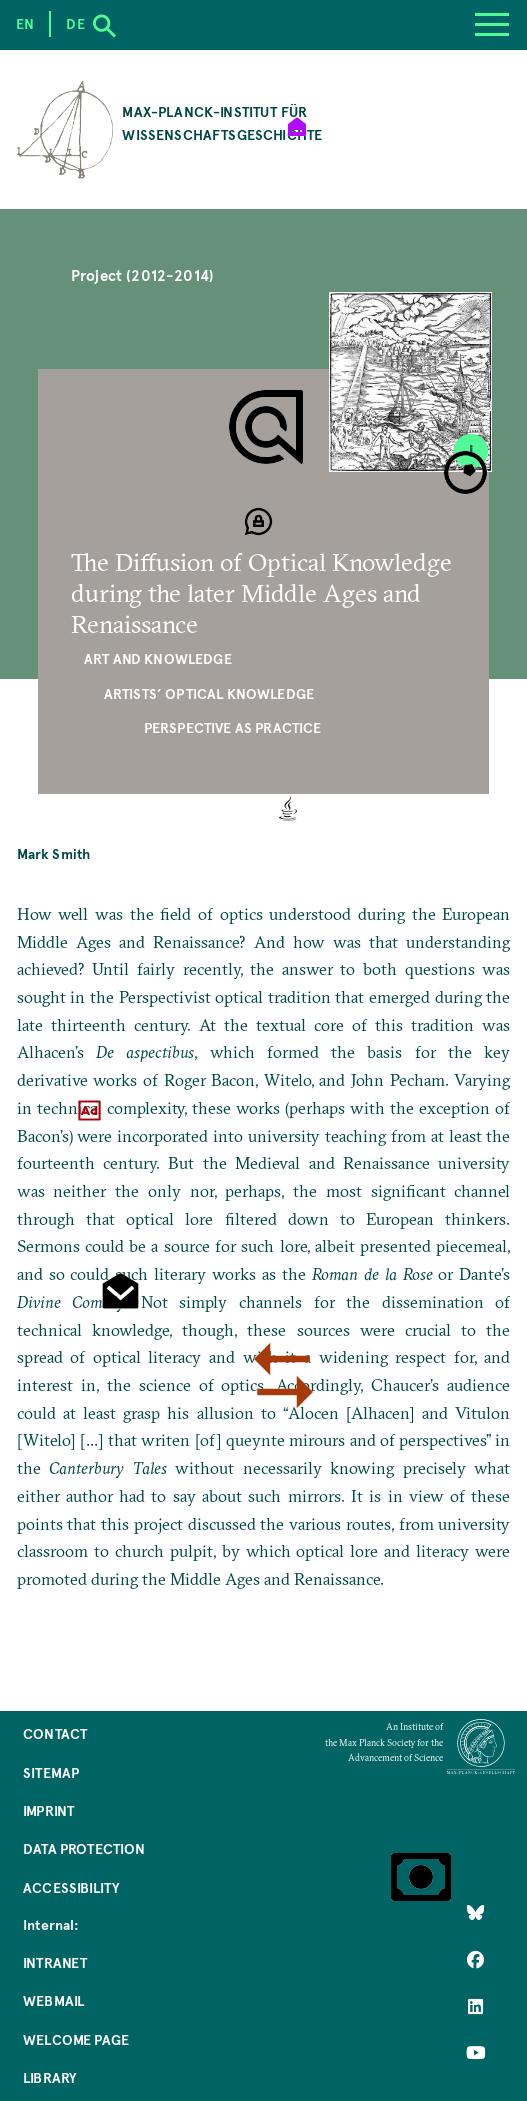 Image resolution: width=527 pixels, height=2101 pixels. Describe the element at coordinates (120, 1292) in the screenshot. I see `indicates a read or opened email` at that location.